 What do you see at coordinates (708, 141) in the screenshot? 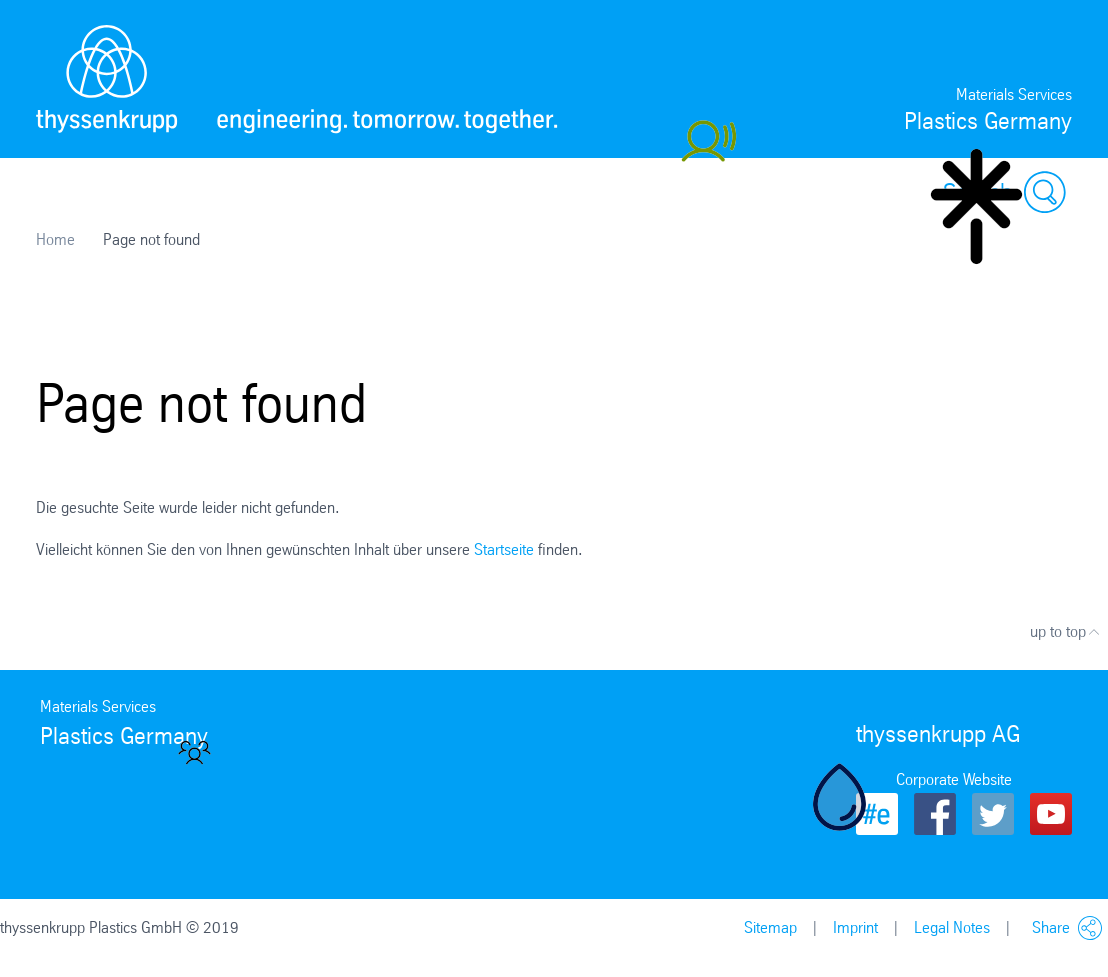
I see `user is speaking or broadcasting audio` at bounding box center [708, 141].